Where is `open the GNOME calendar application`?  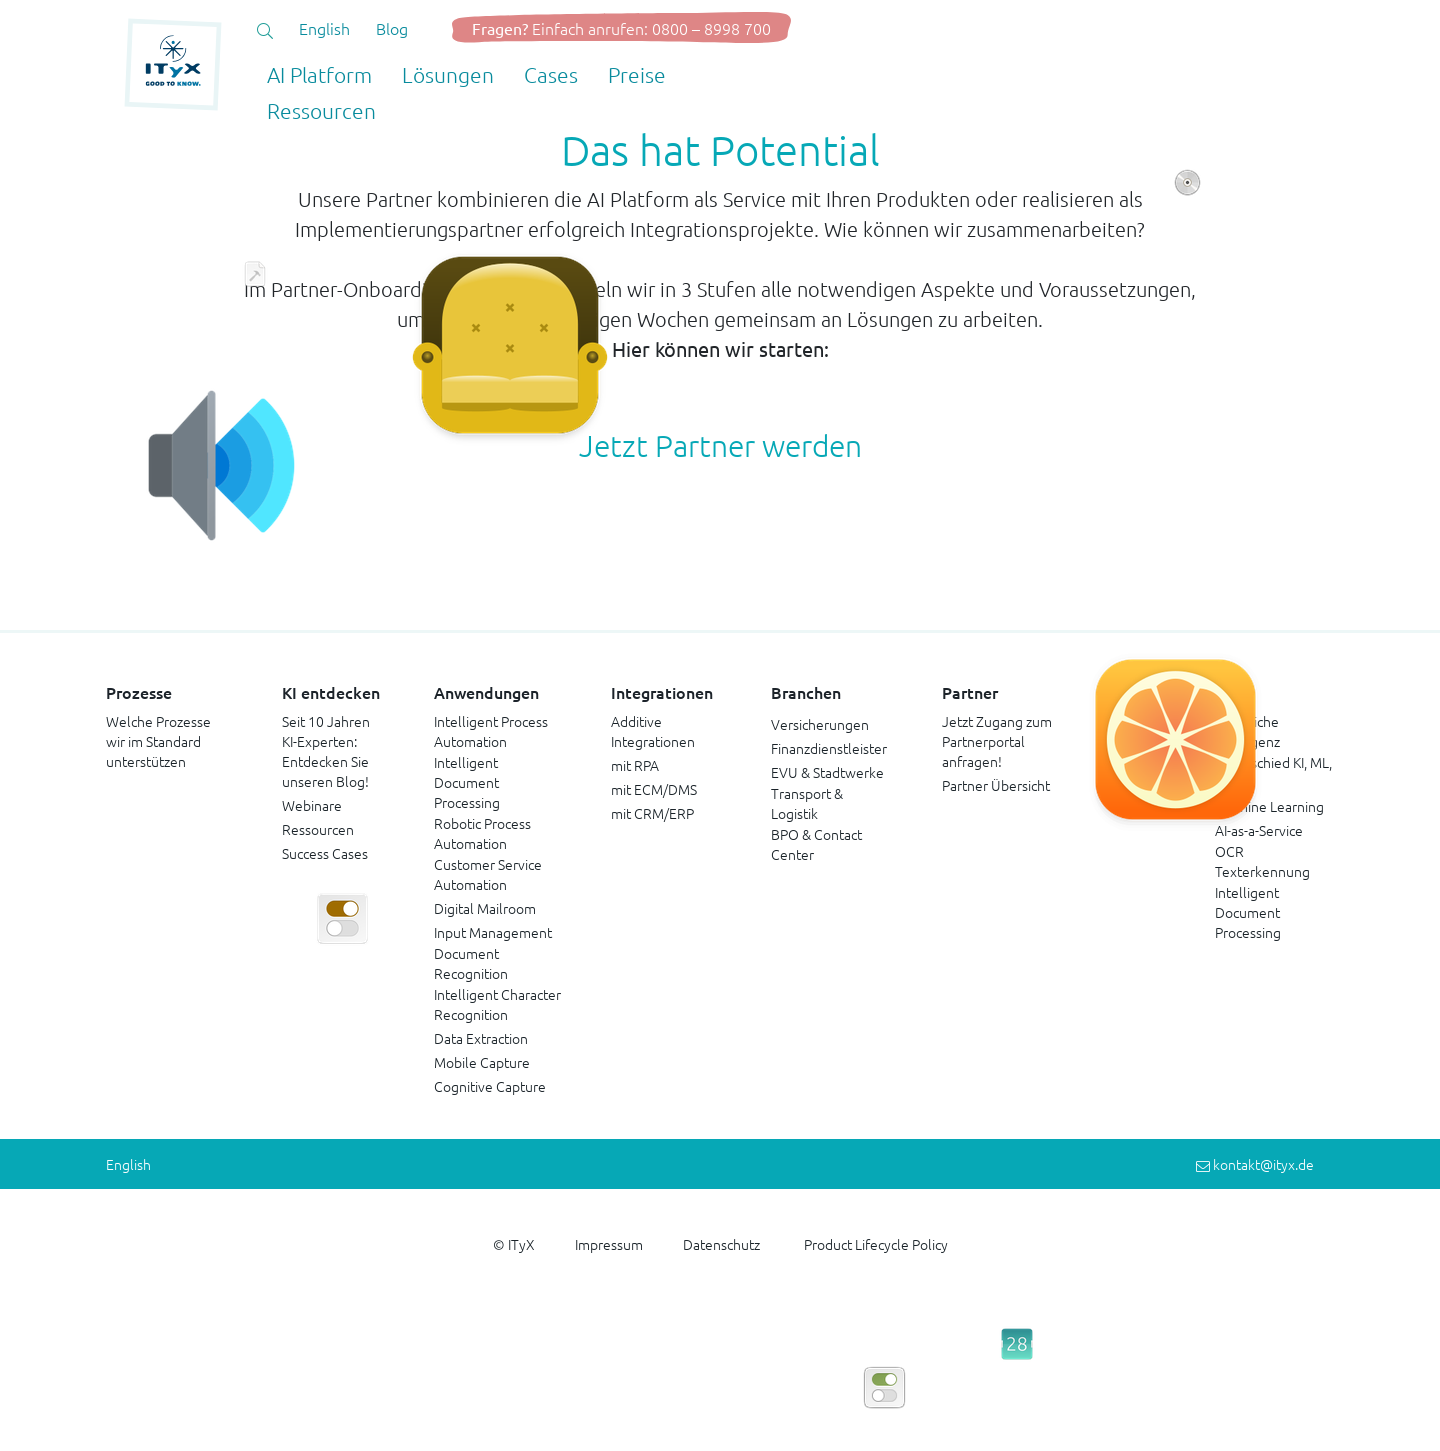
open the GNOME calendar application is located at coordinates (1017, 1344).